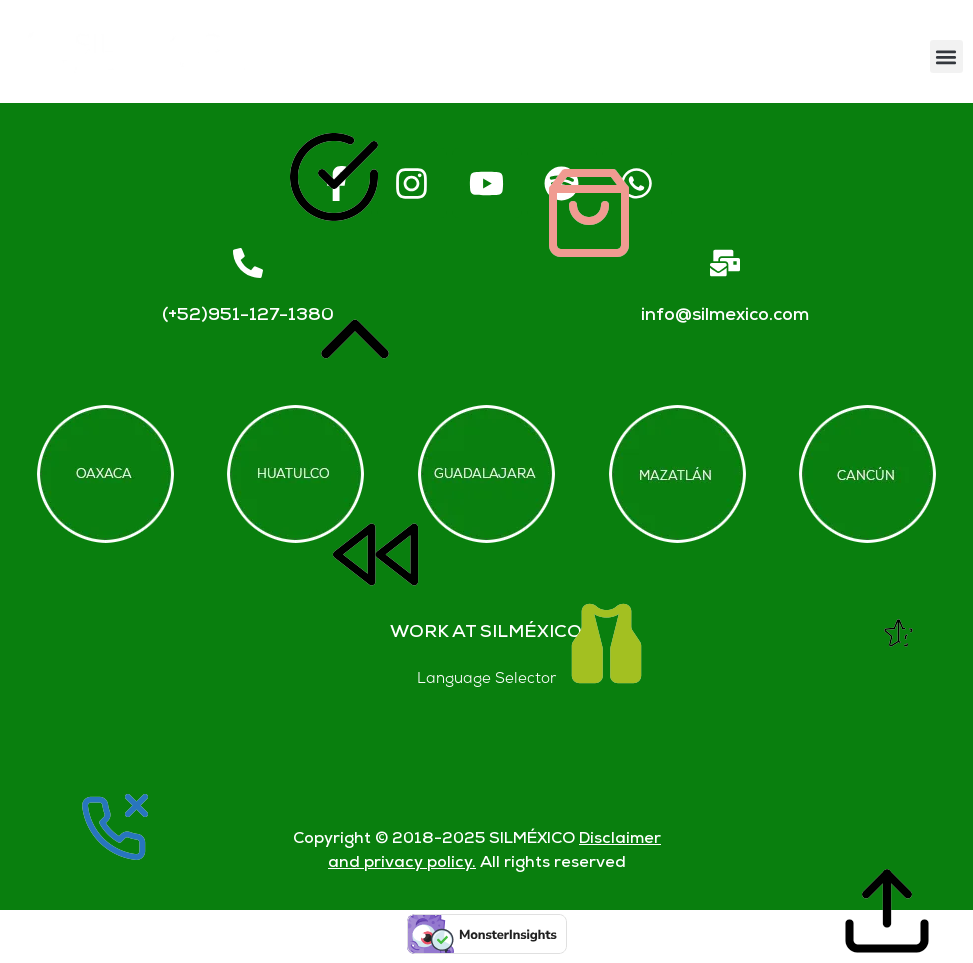 This screenshot has height=963, width=973. I want to click on rewind or skip backward in media playback, so click(375, 554).